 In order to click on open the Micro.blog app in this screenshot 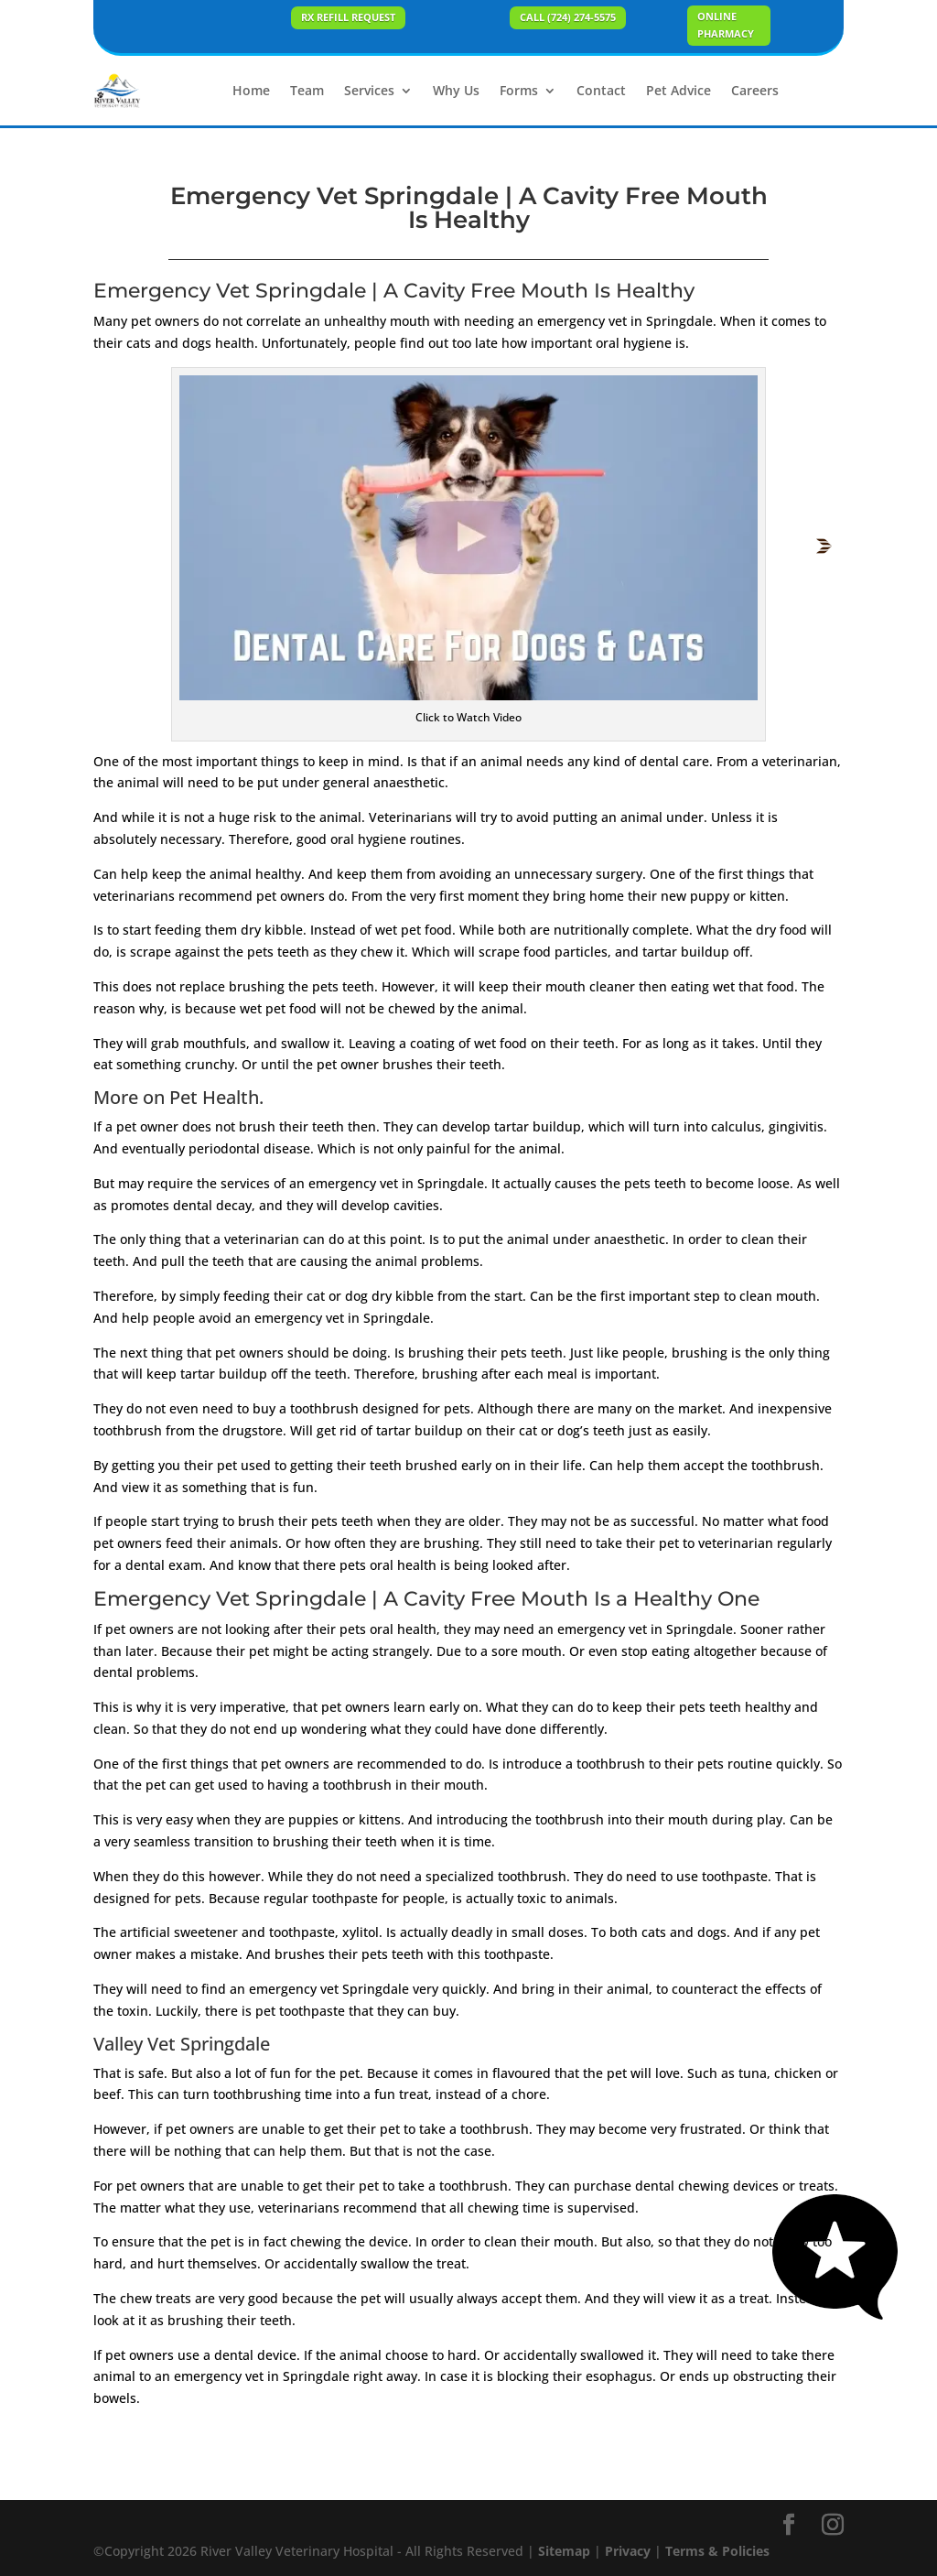, I will do `click(835, 2257)`.